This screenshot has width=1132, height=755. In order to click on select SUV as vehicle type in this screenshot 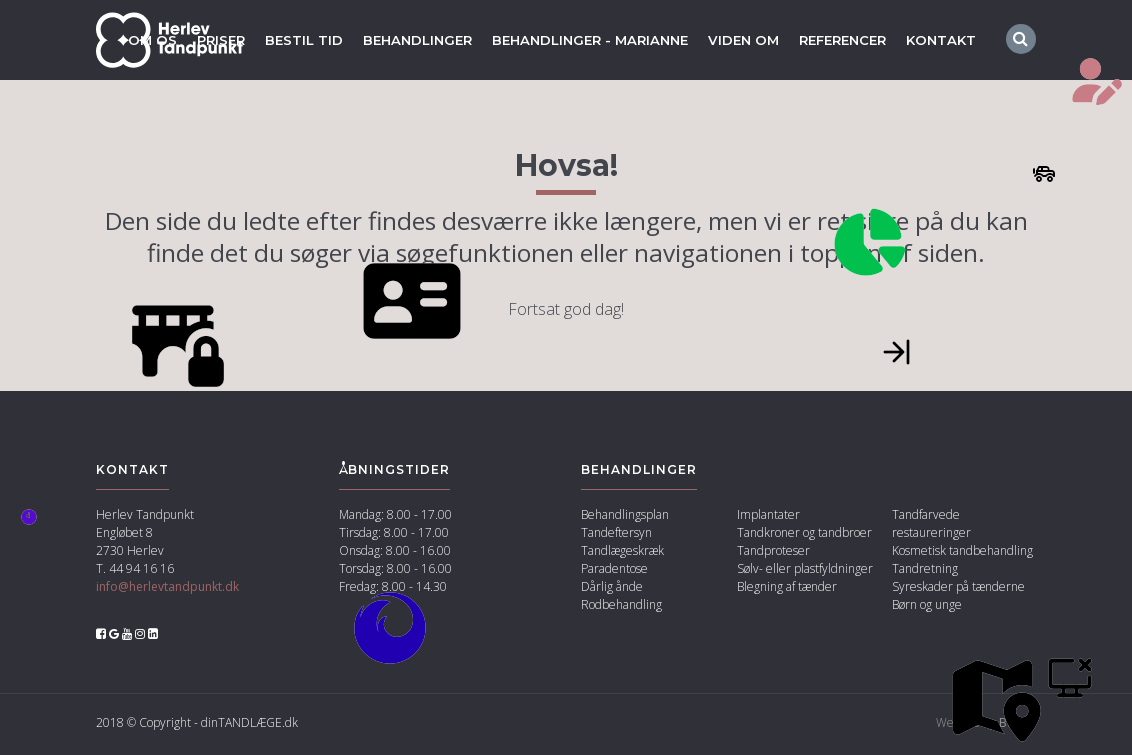, I will do `click(1044, 174)`.